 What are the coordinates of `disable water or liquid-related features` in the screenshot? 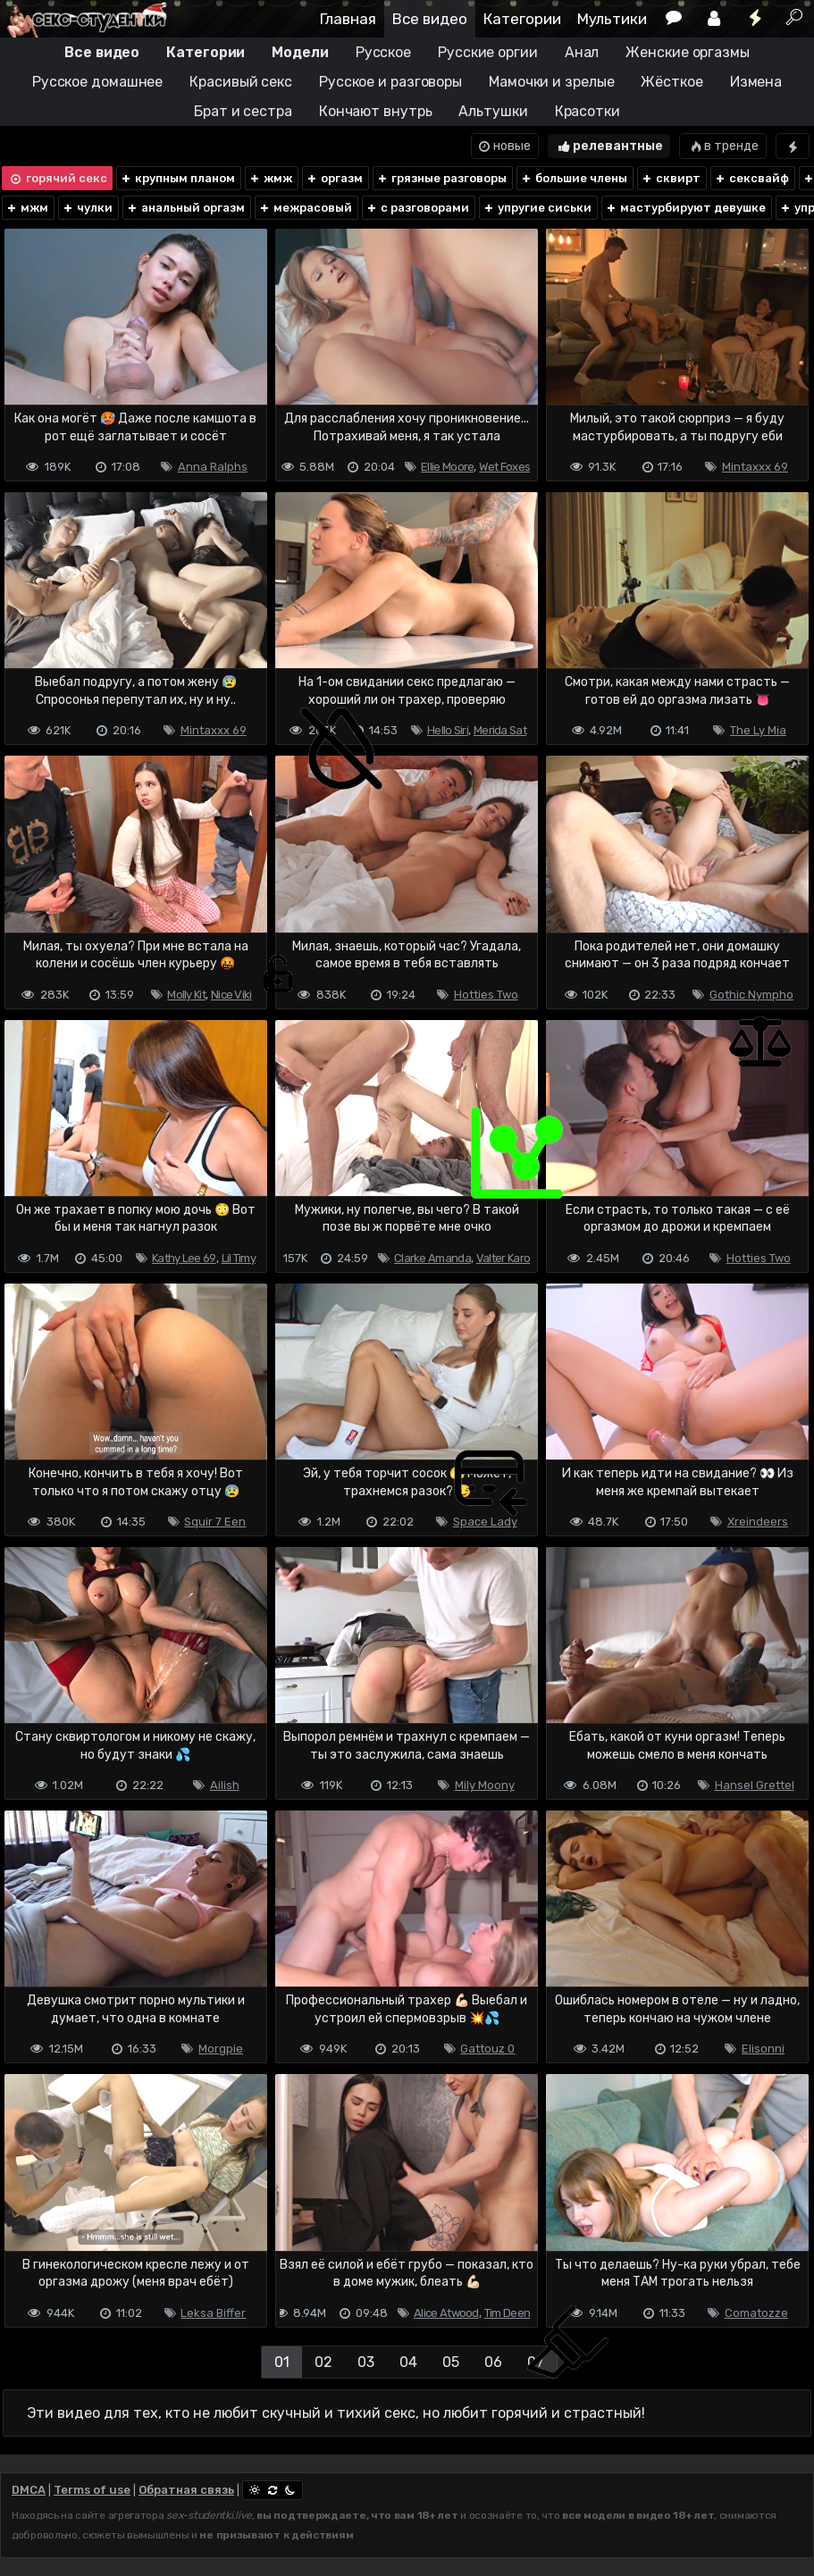 It's located at (341, 749).